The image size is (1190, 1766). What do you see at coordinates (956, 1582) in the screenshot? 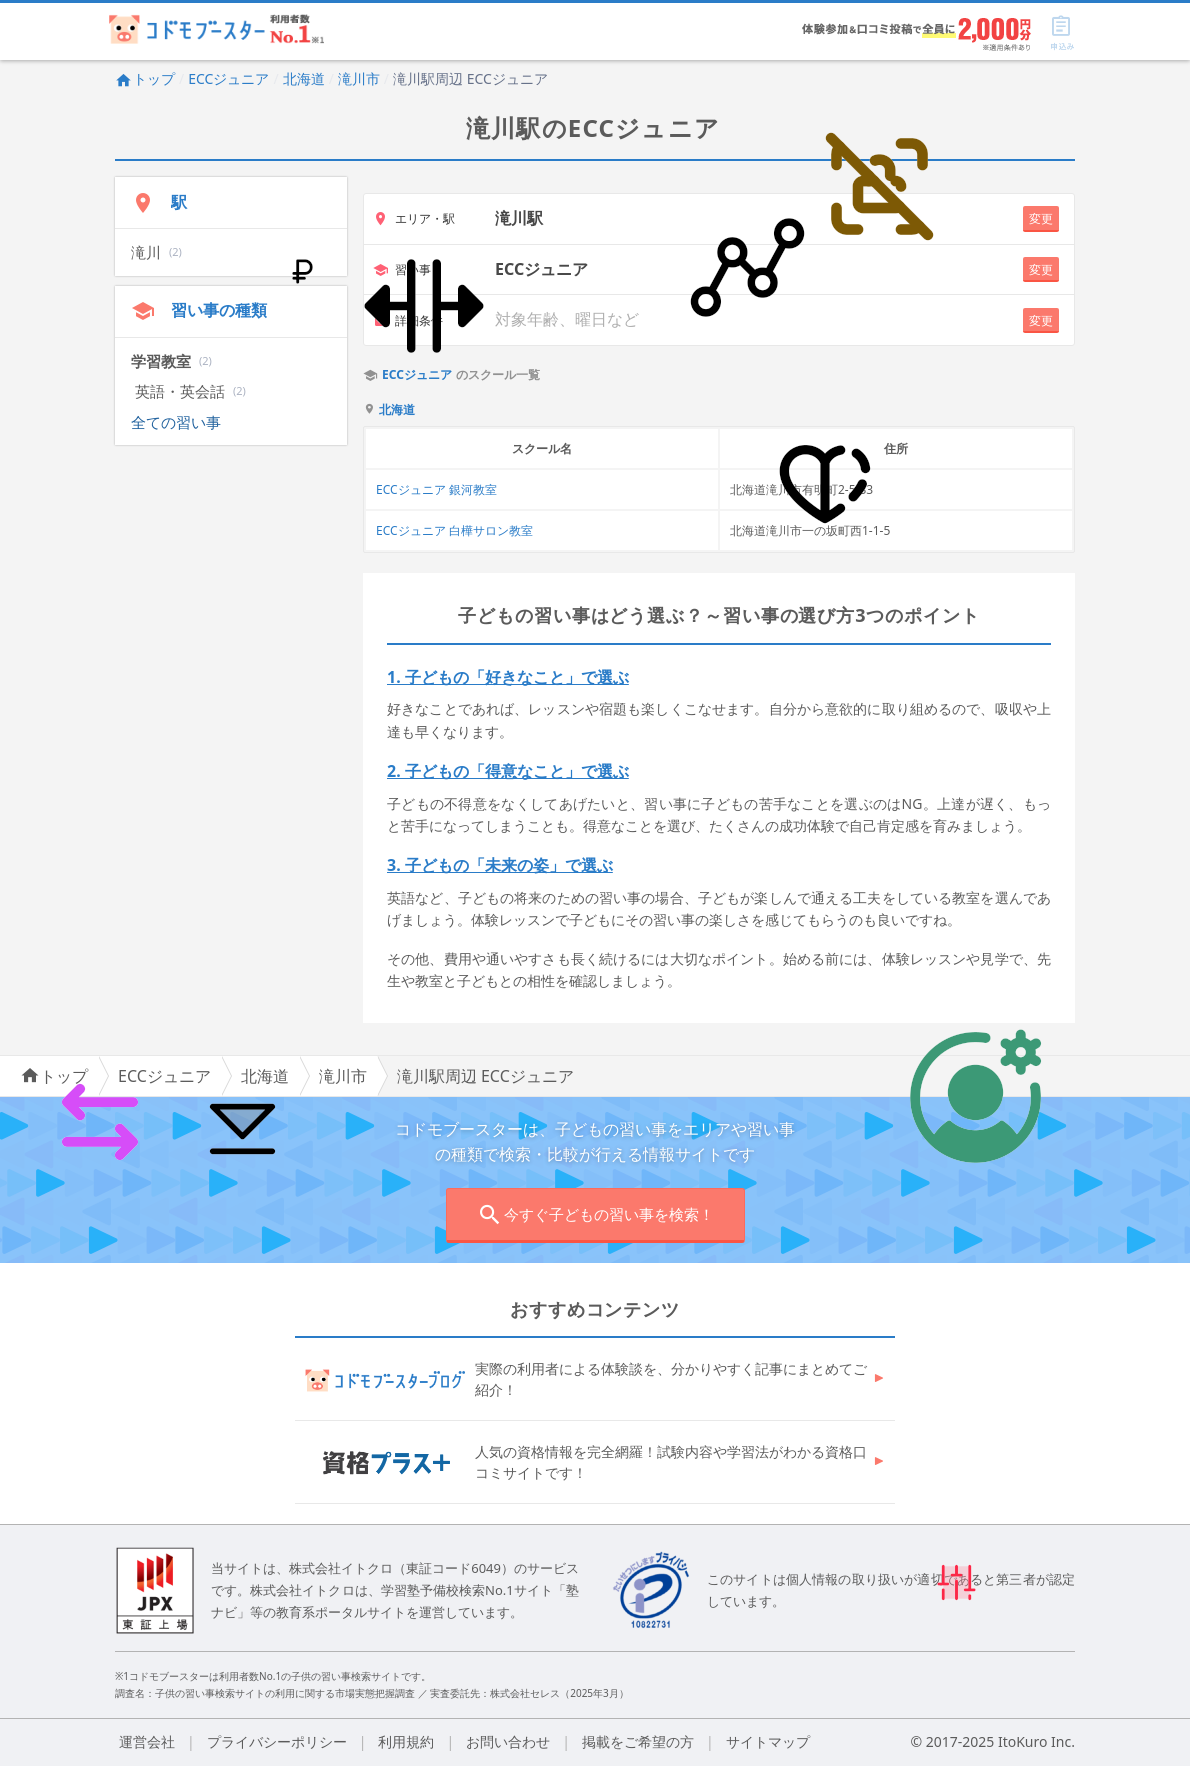
I see `adjust settings or preferences` at bounding box center [956, 1582].